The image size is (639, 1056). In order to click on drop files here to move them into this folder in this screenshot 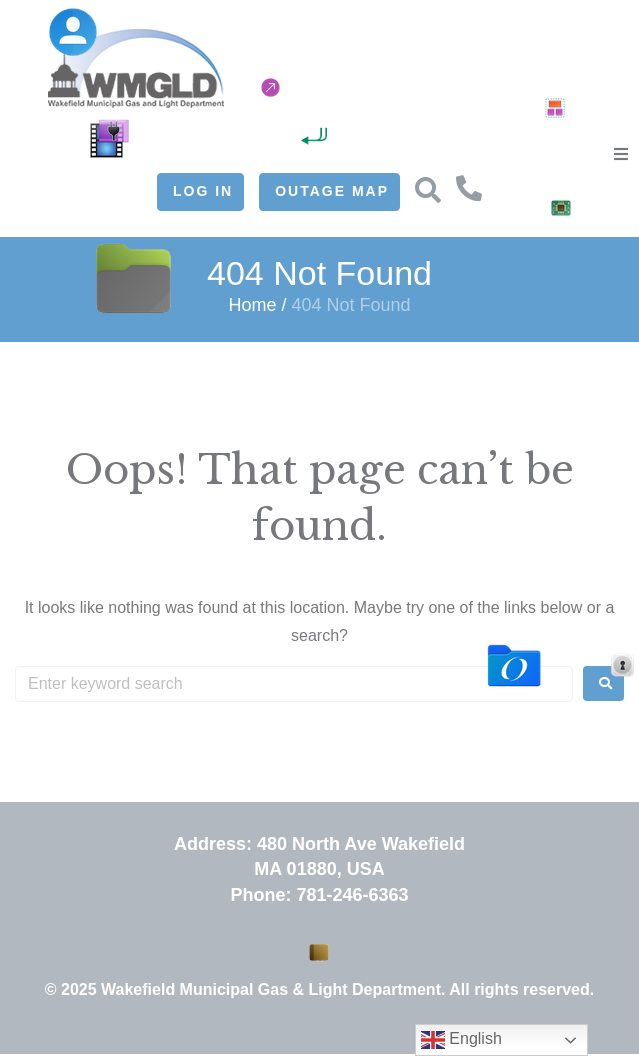, I will do `click(133, 278)`.